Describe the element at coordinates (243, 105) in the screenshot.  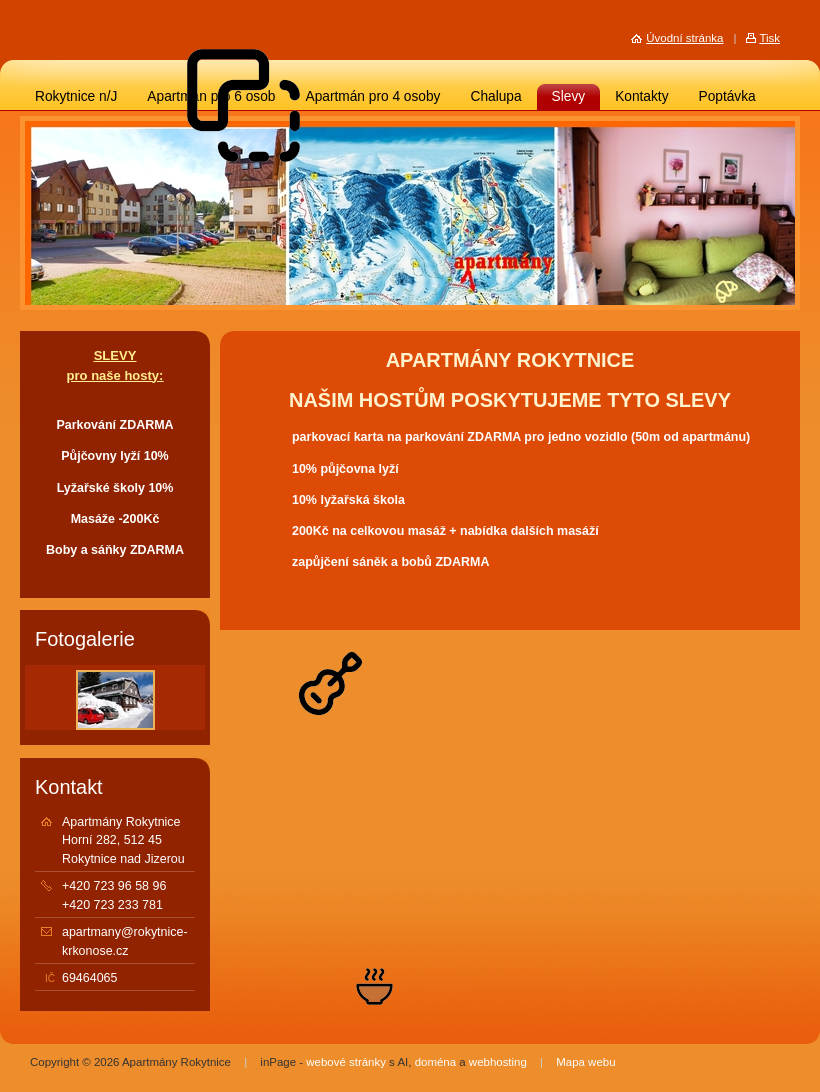
I see `subtract or remove a selected shape` at that location.